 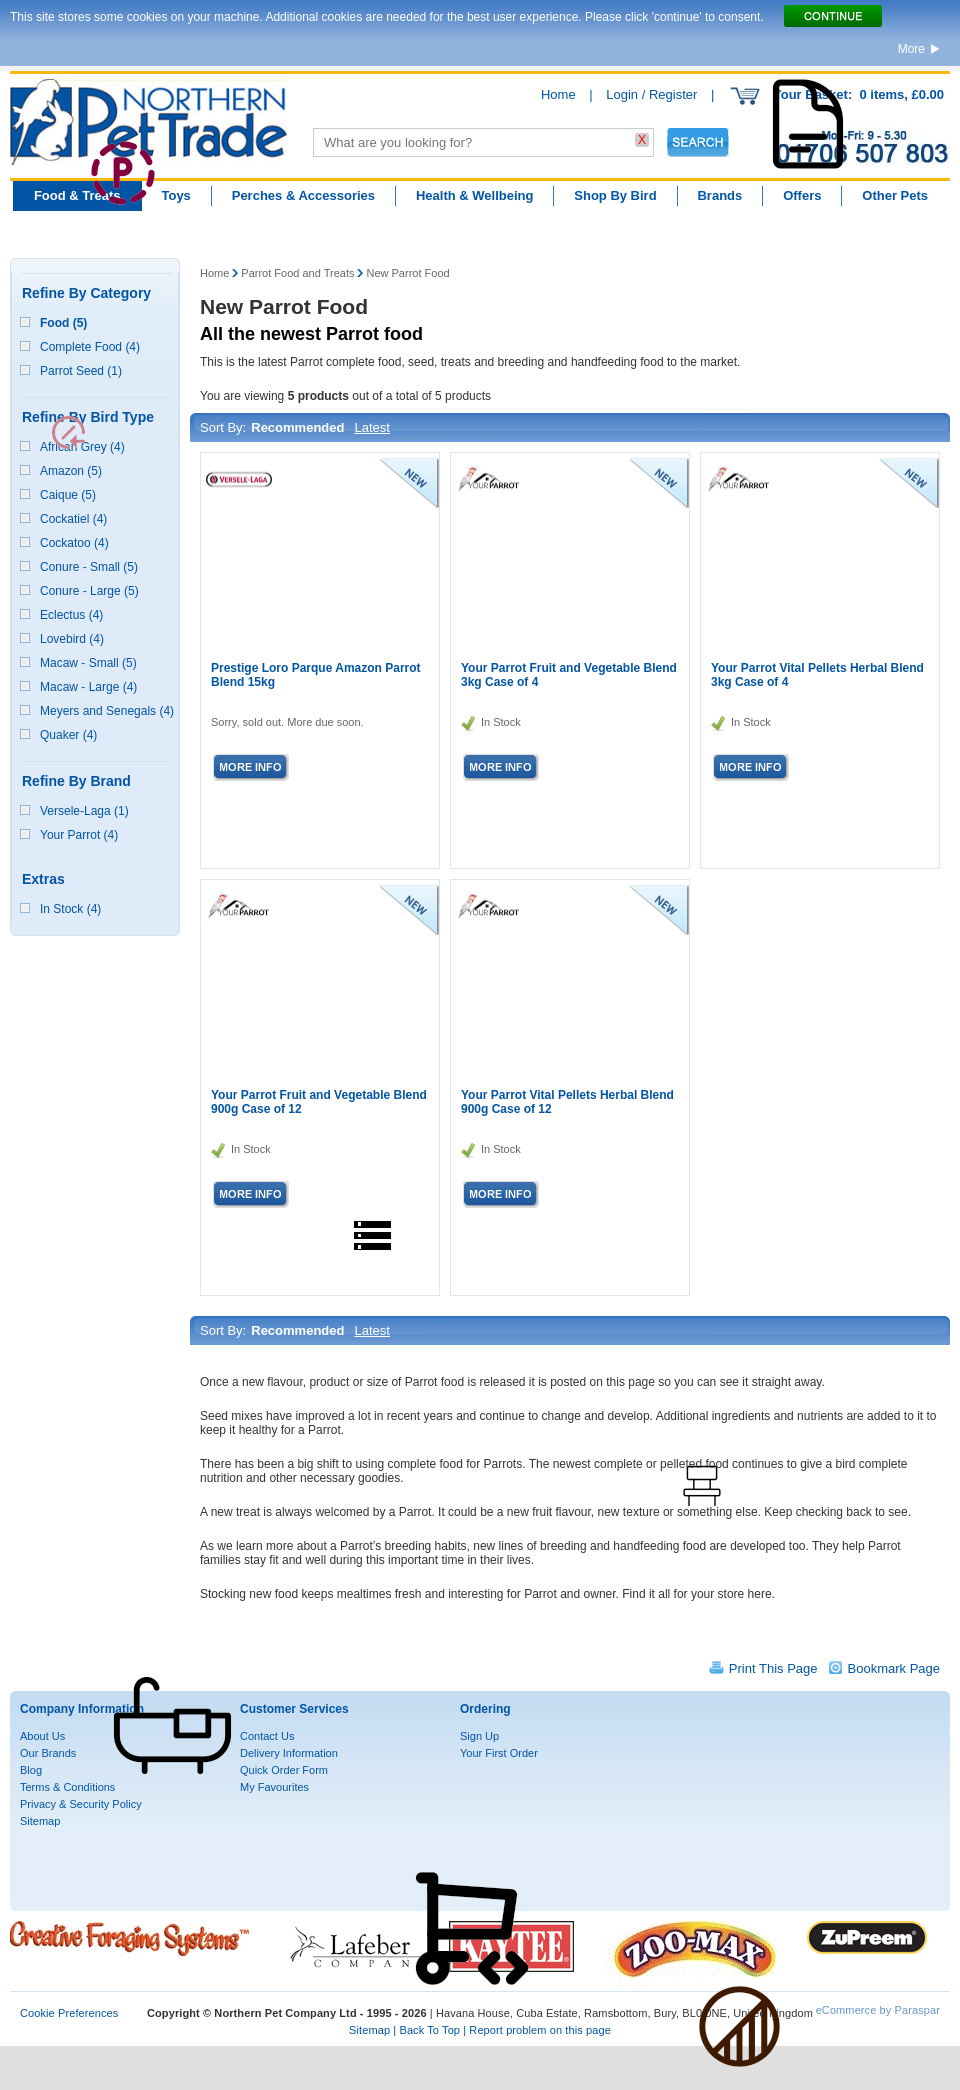 What do you see at coordinates (702, 1486) in the screenshot?
I see `browse furniture or seating options` at bounding box center [702, 1486].